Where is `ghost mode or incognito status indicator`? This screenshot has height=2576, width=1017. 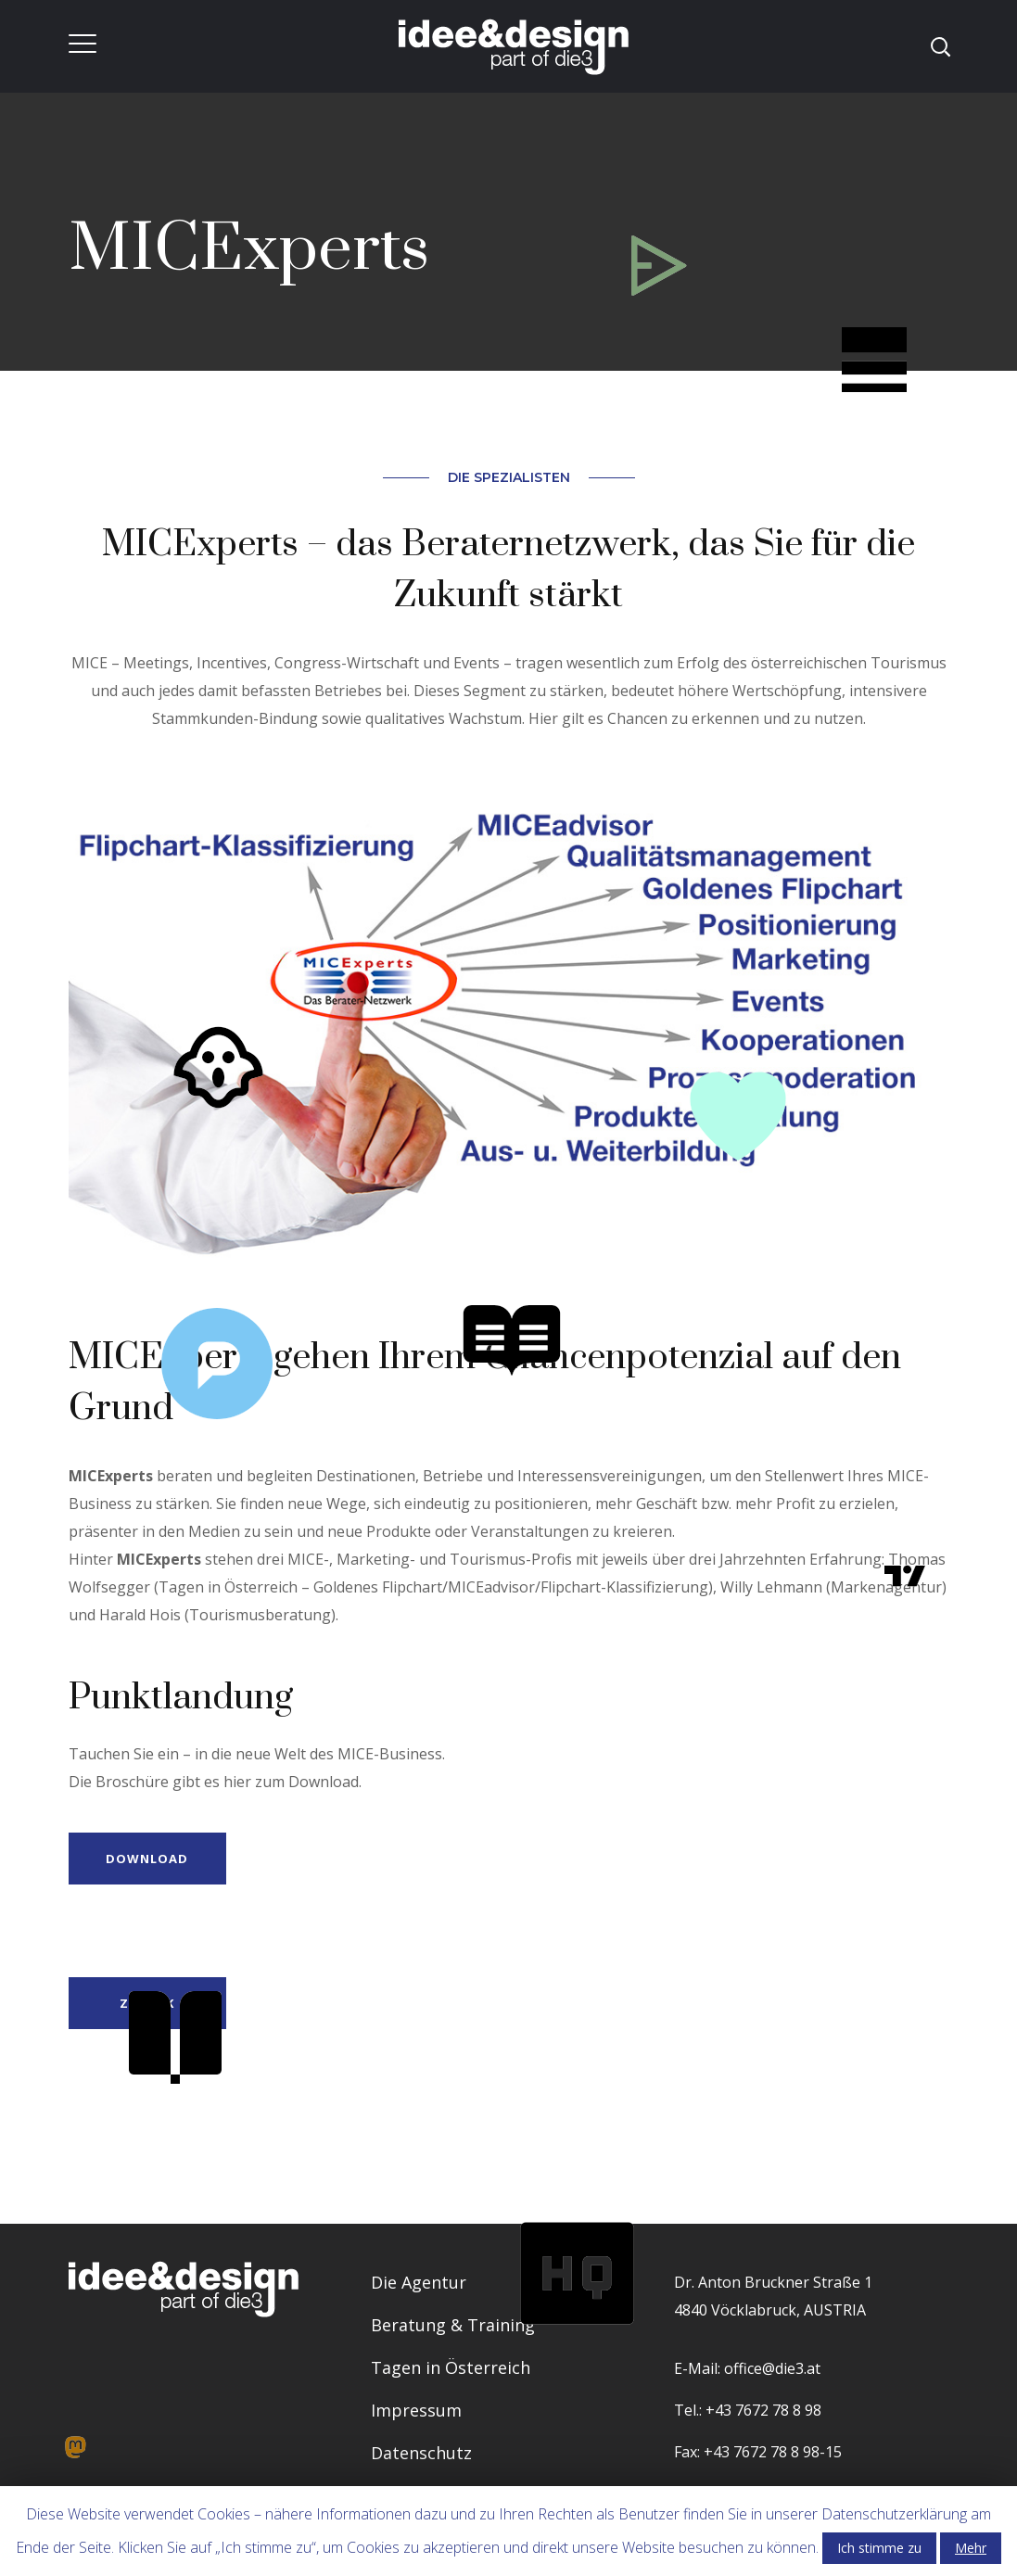 ghost mode or incognito status indicator is located at coordinates (218, 1067).